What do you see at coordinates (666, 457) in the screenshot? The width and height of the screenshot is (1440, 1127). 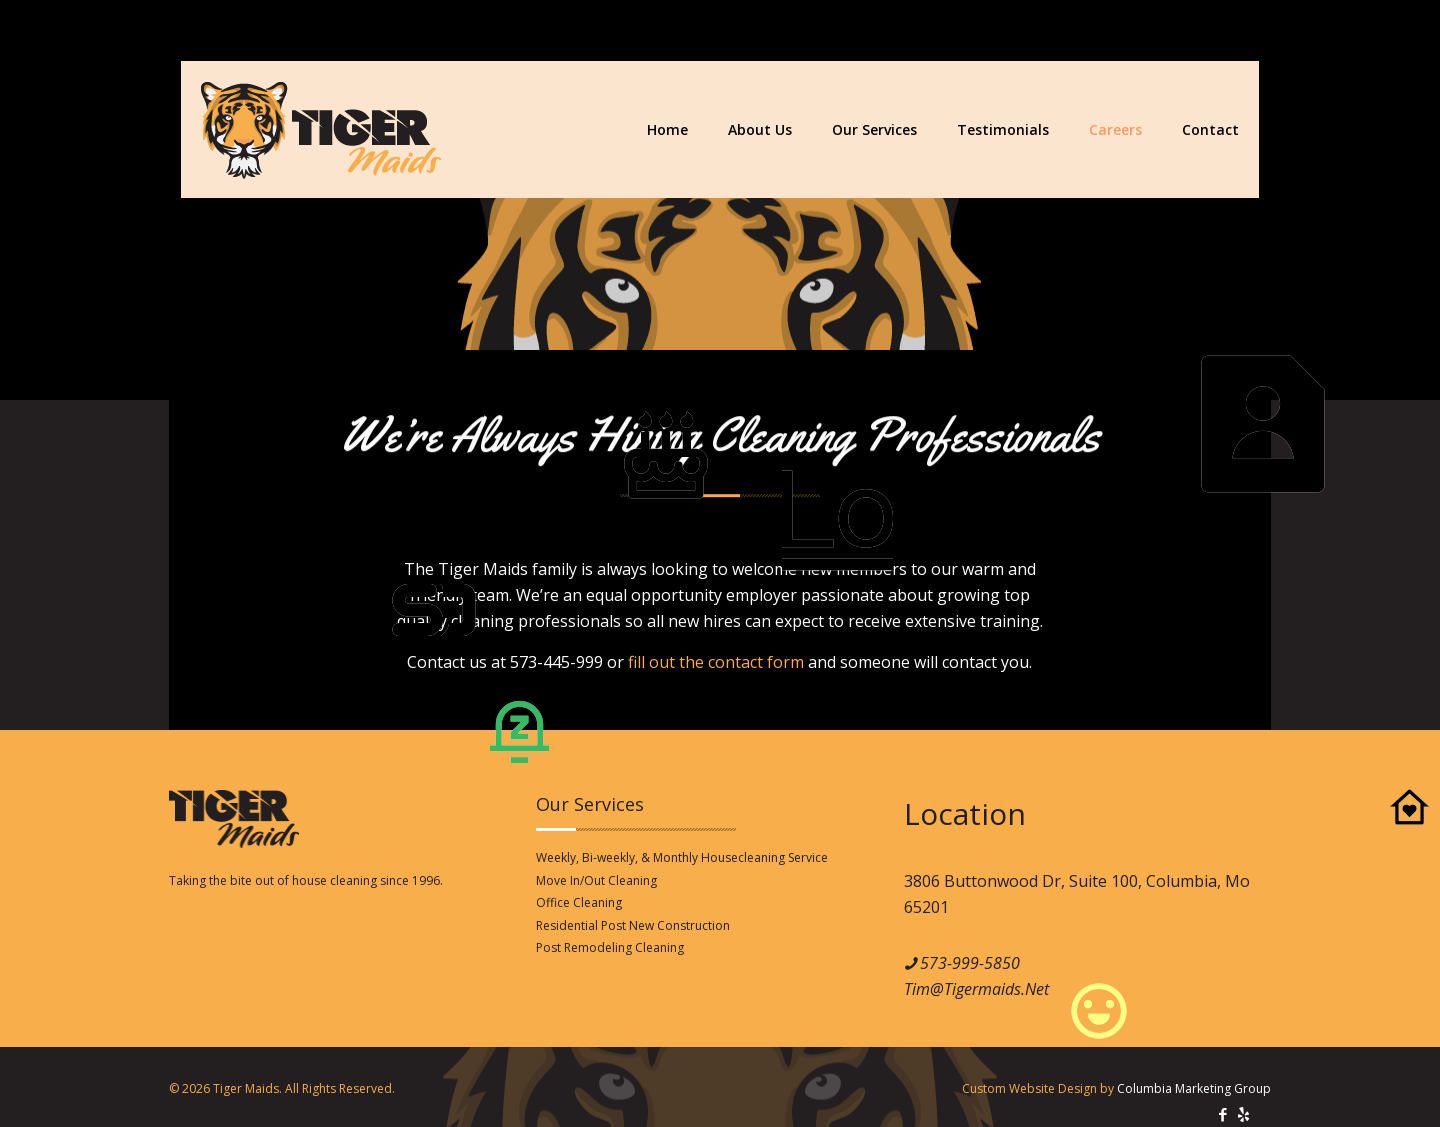 I see `view birthday or celebration events` at bounding box center [666, 457].